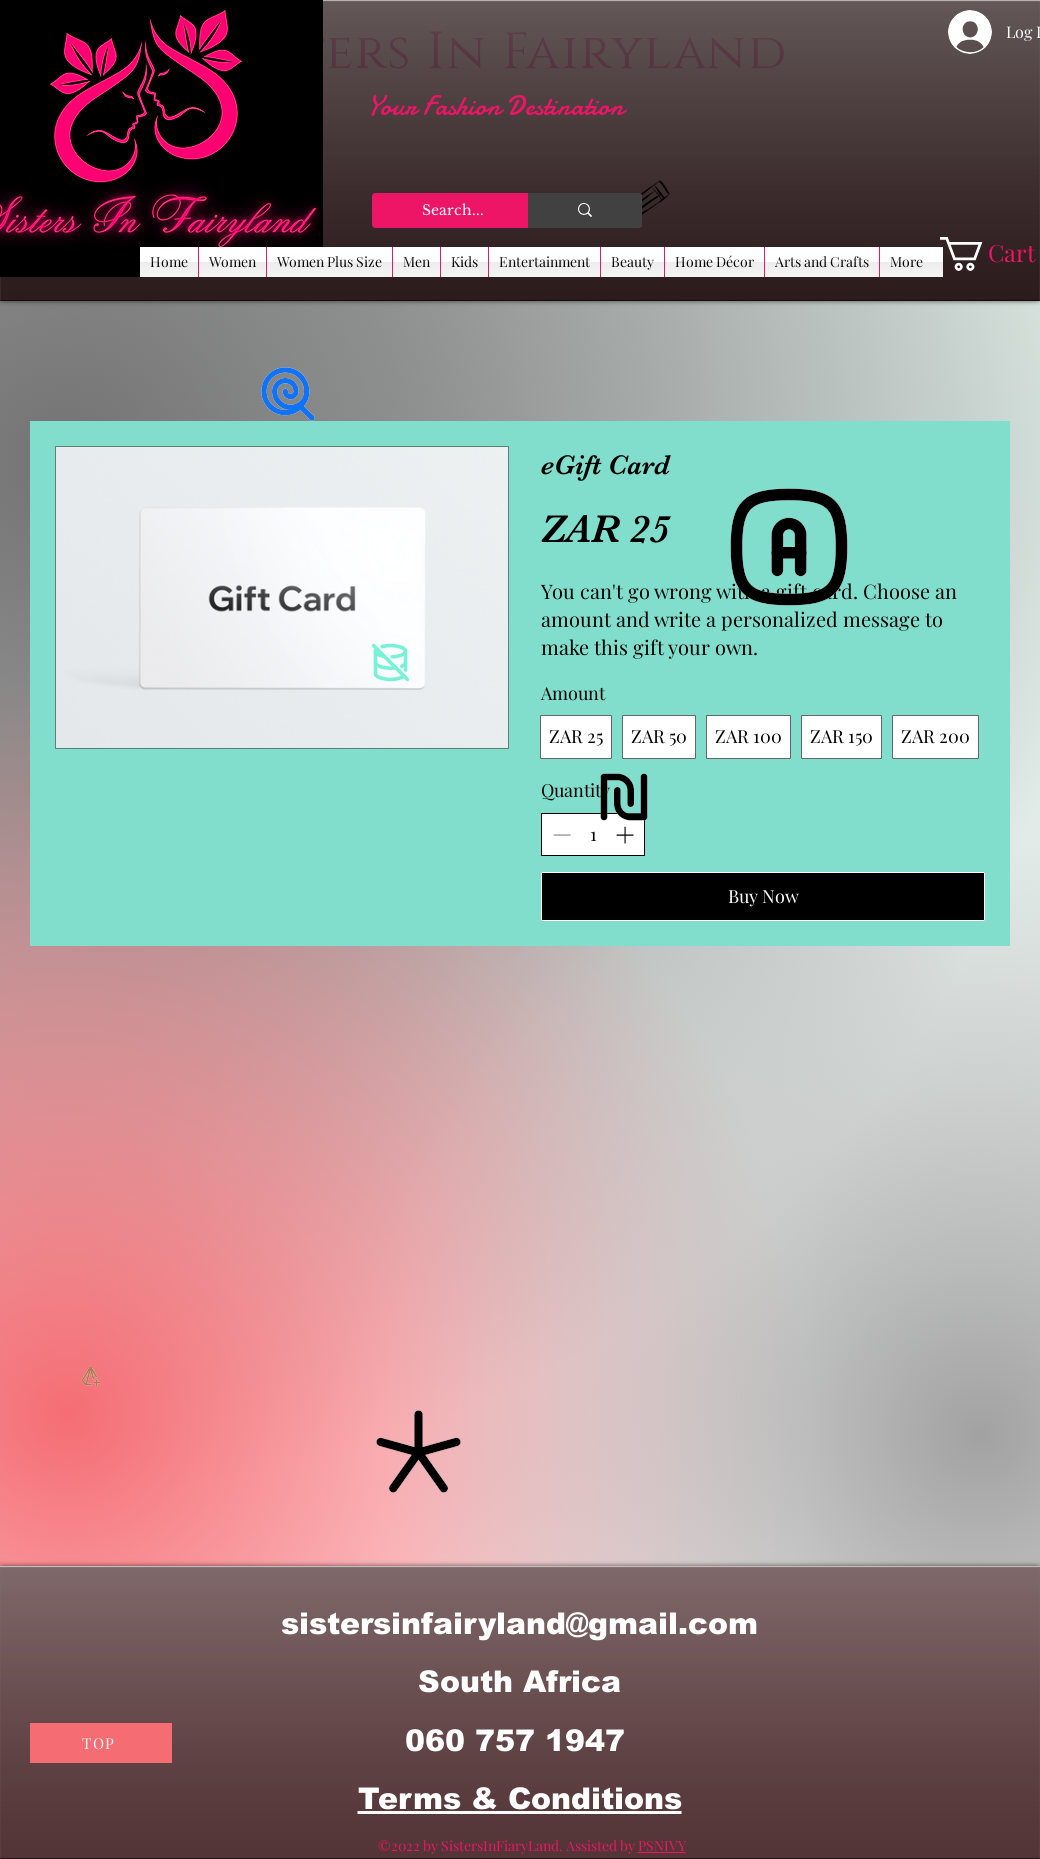 This screenshot has width=1040, height=1859. I want to click on add a new 3D object or shape, so click(90, 1376).